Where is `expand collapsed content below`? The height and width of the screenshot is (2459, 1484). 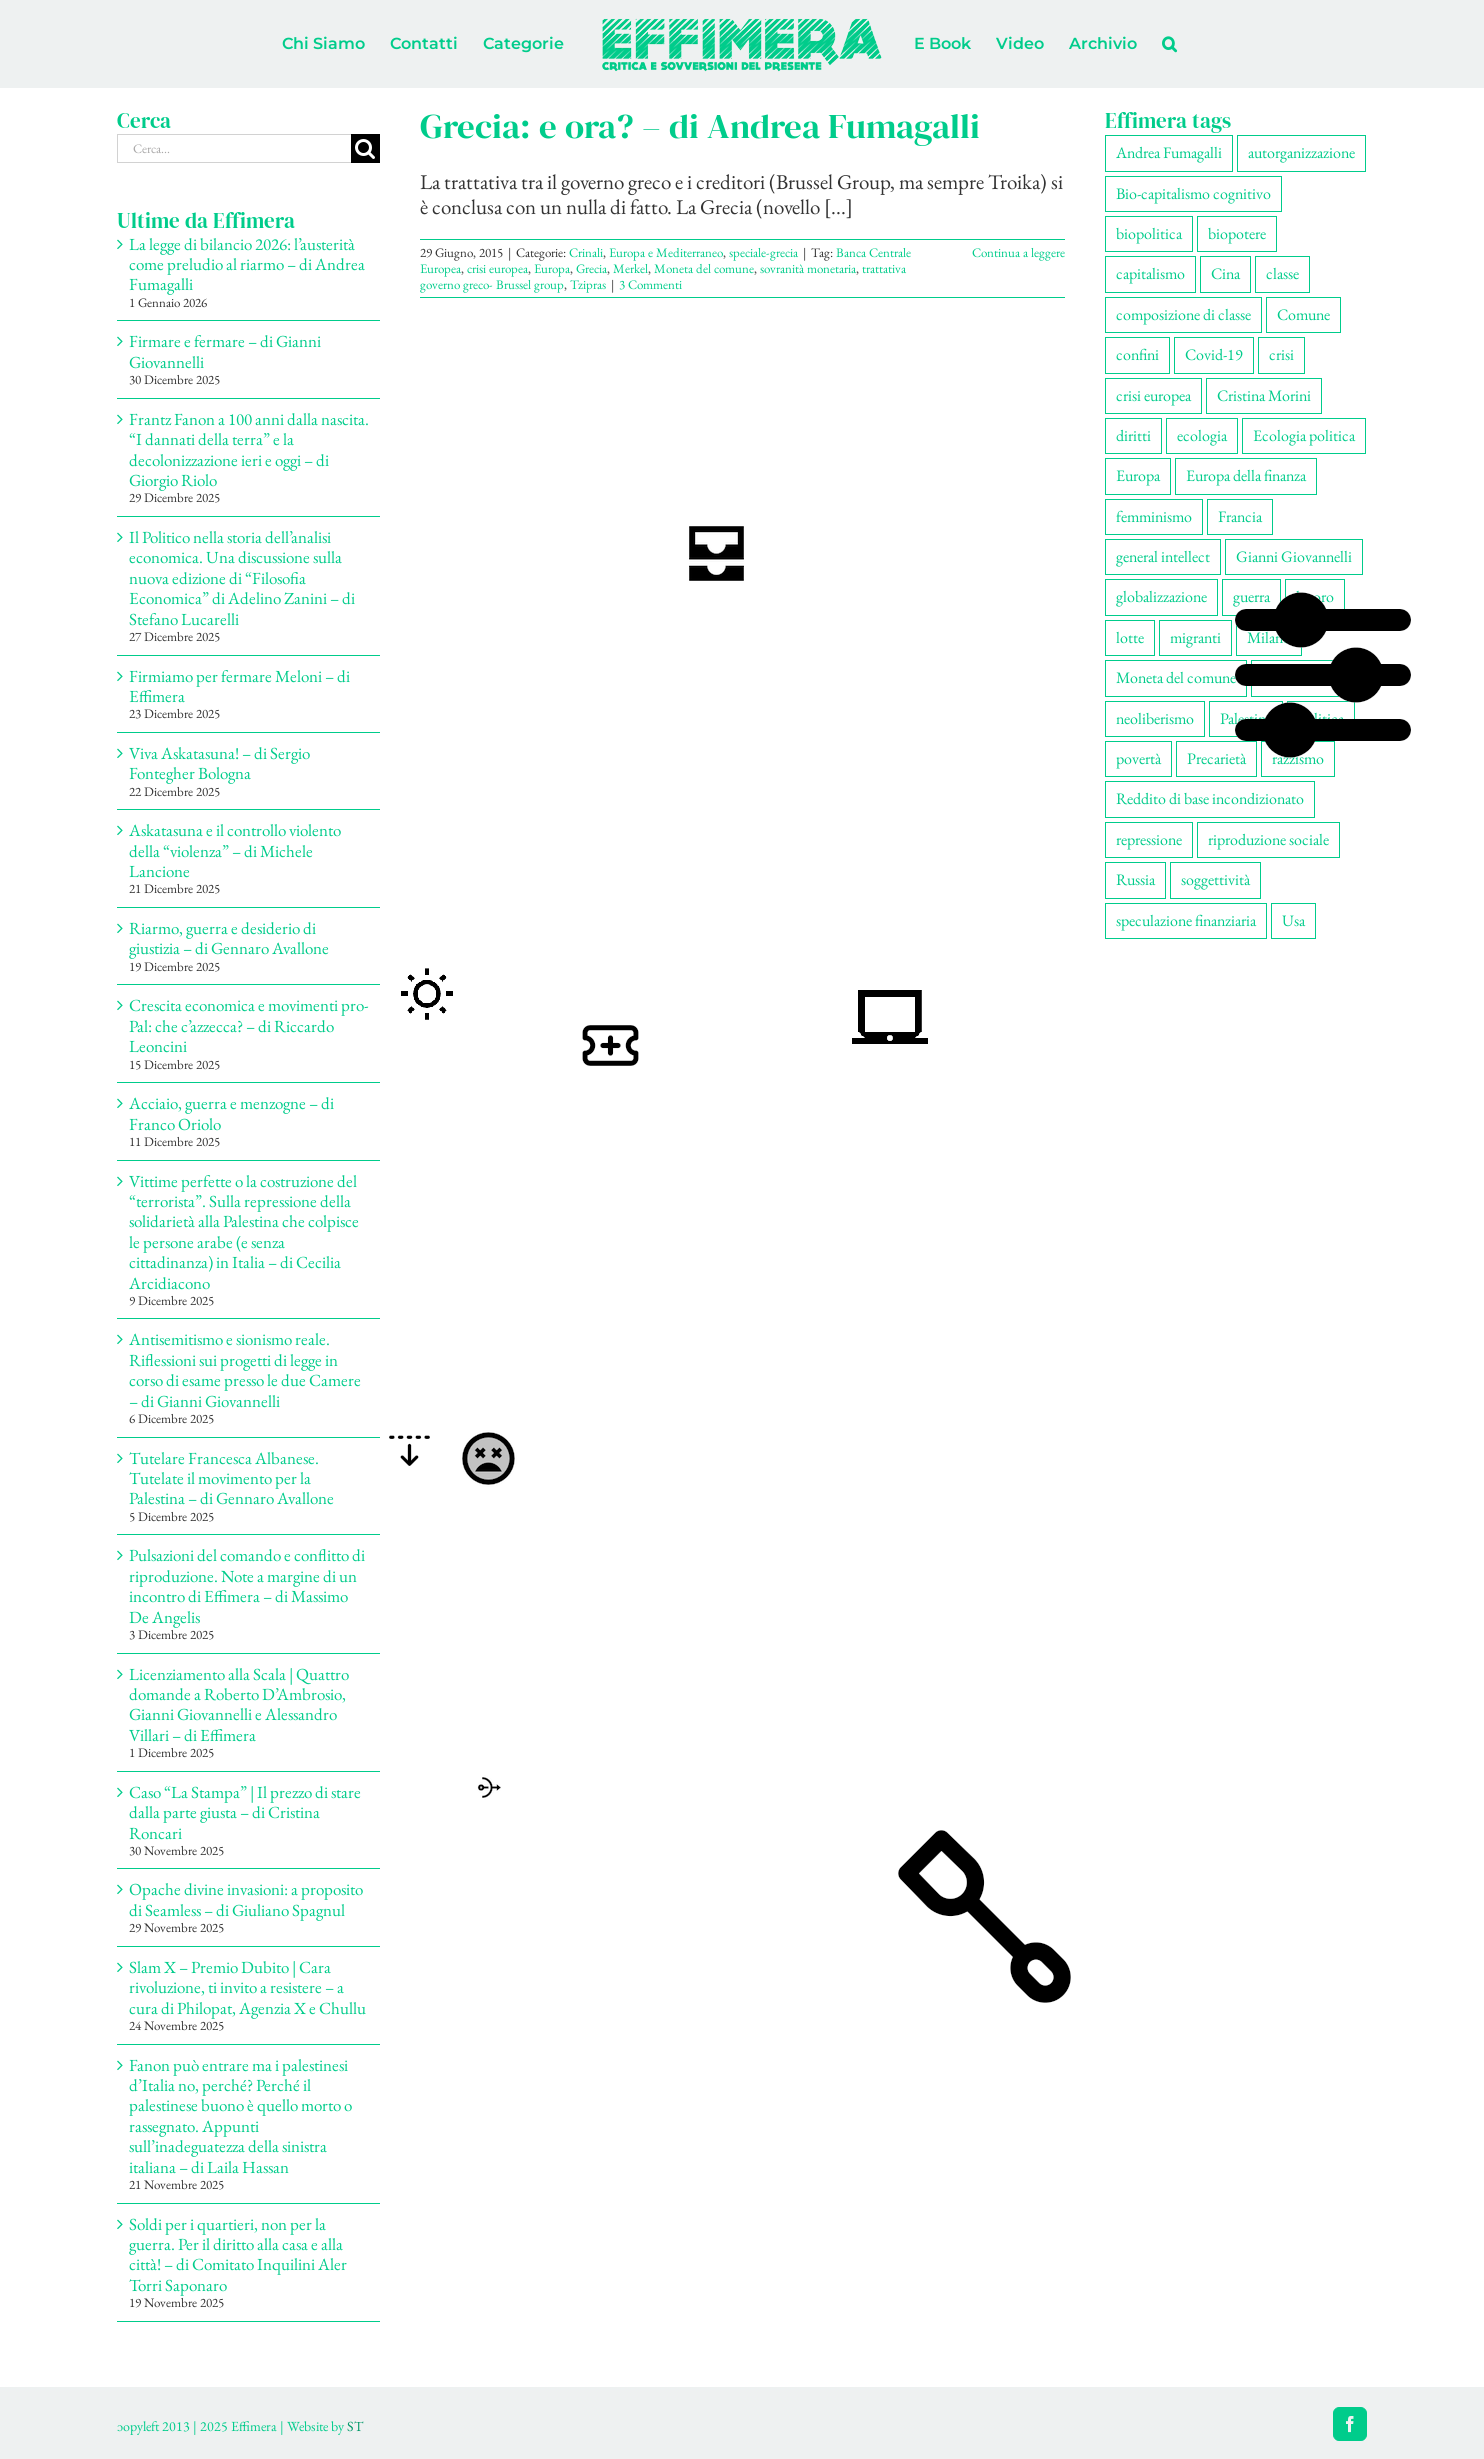
expand collapsed content below is located at coordinates (409, 1450).